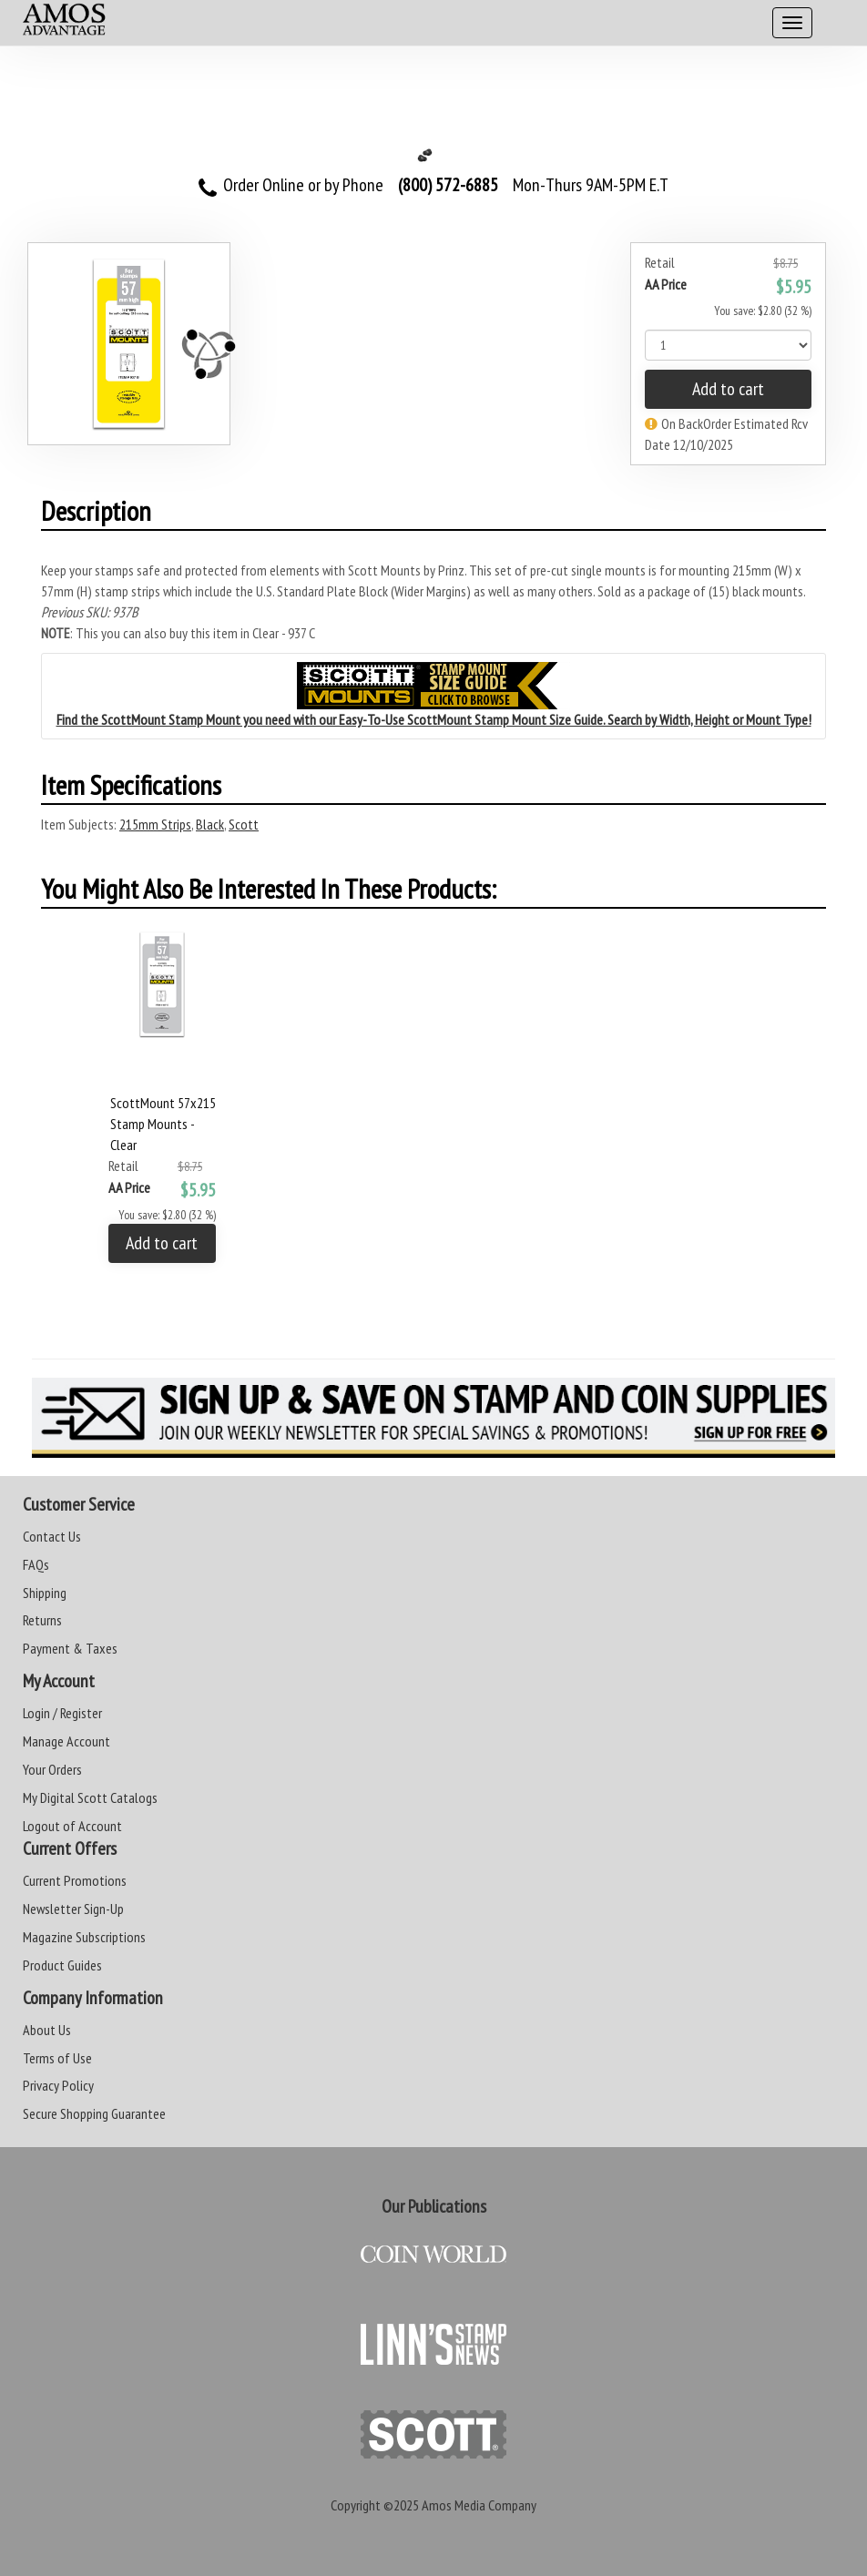 The width and height of the screenshot is (867, 2576). What do you see at coordinates (424, 155) in the screenshot?
I see `beats wireless earbuds device icon` at bounding box center [424, 155].